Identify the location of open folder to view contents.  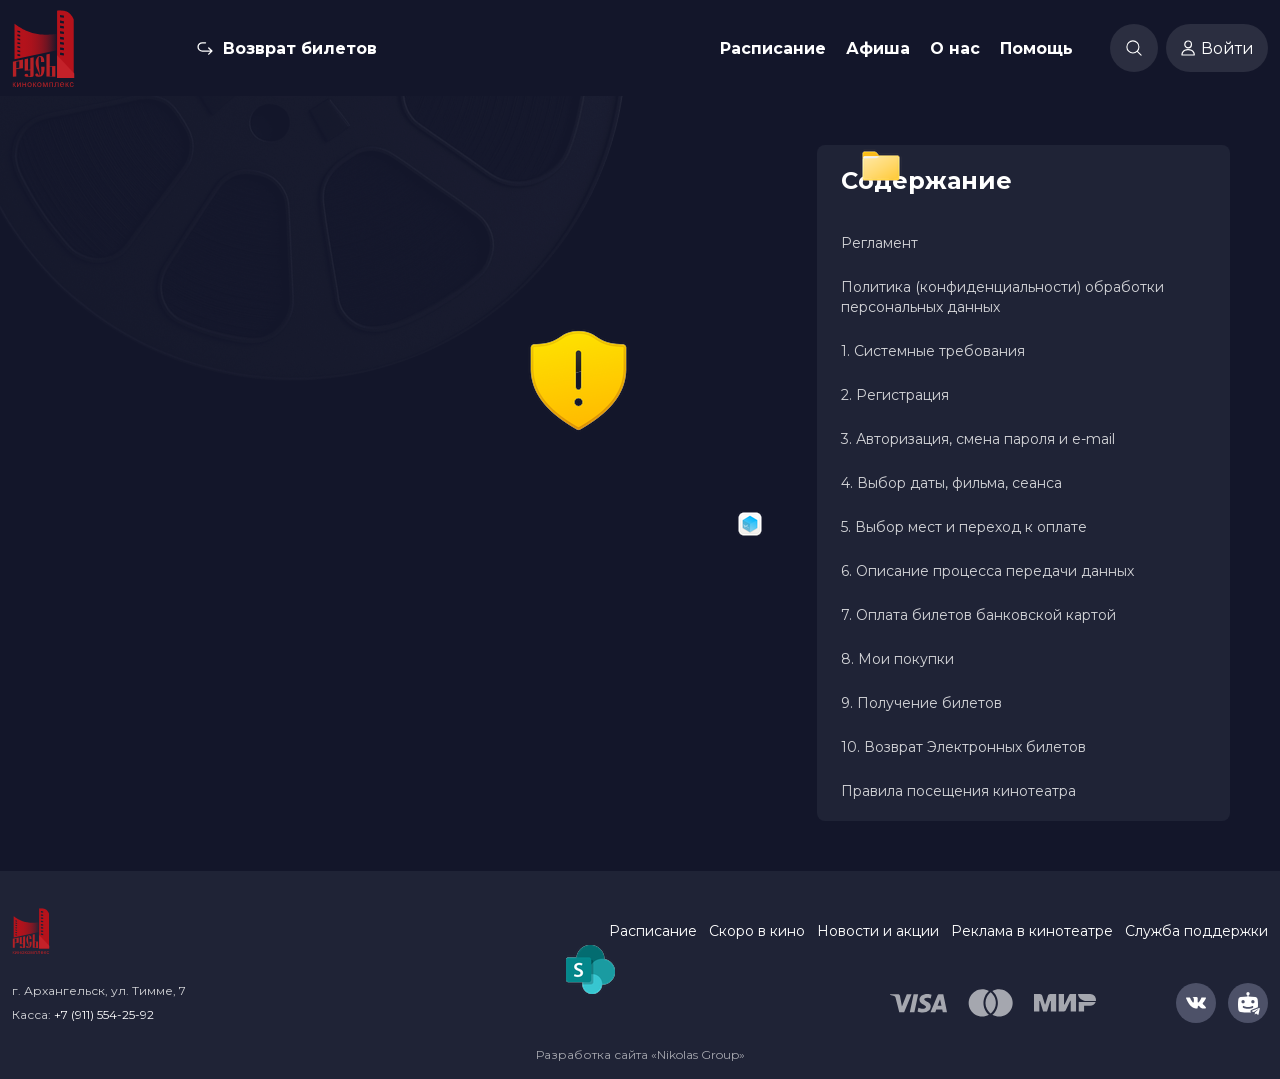
(881, 167).